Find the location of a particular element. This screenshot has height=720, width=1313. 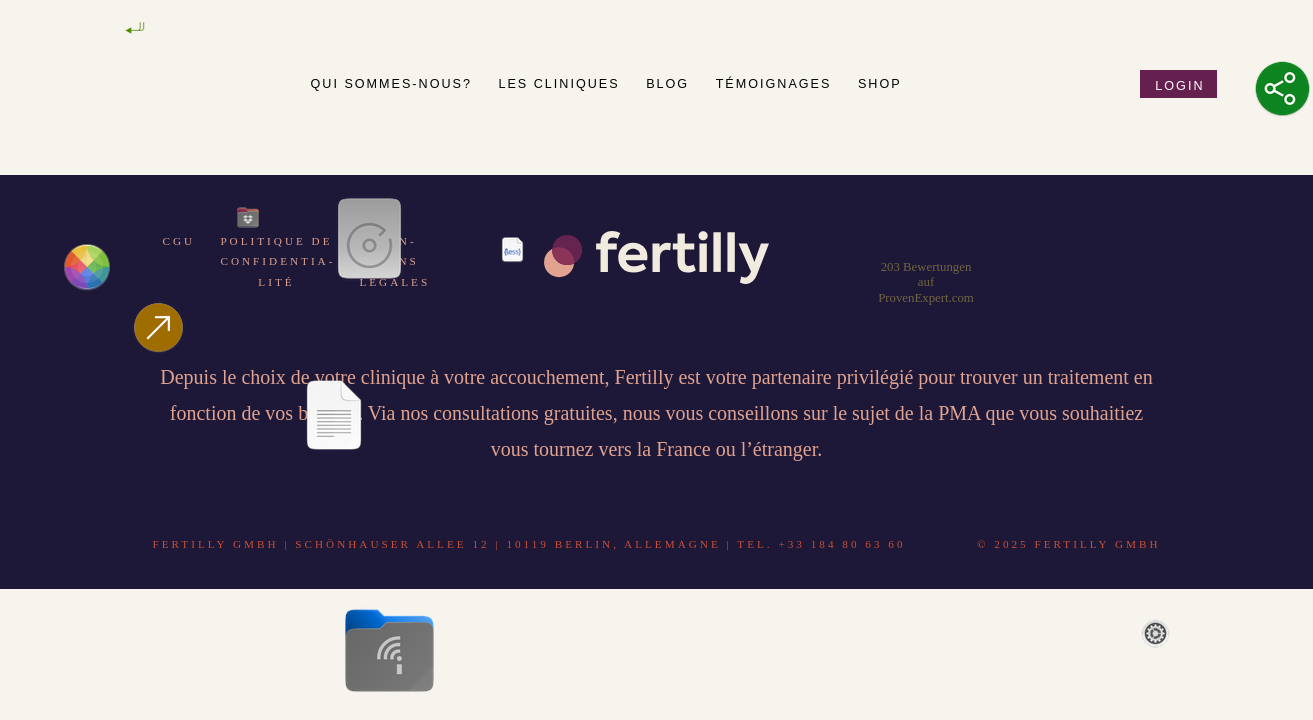

indicates a shared file or folder is located at coordinates (1282, 88).